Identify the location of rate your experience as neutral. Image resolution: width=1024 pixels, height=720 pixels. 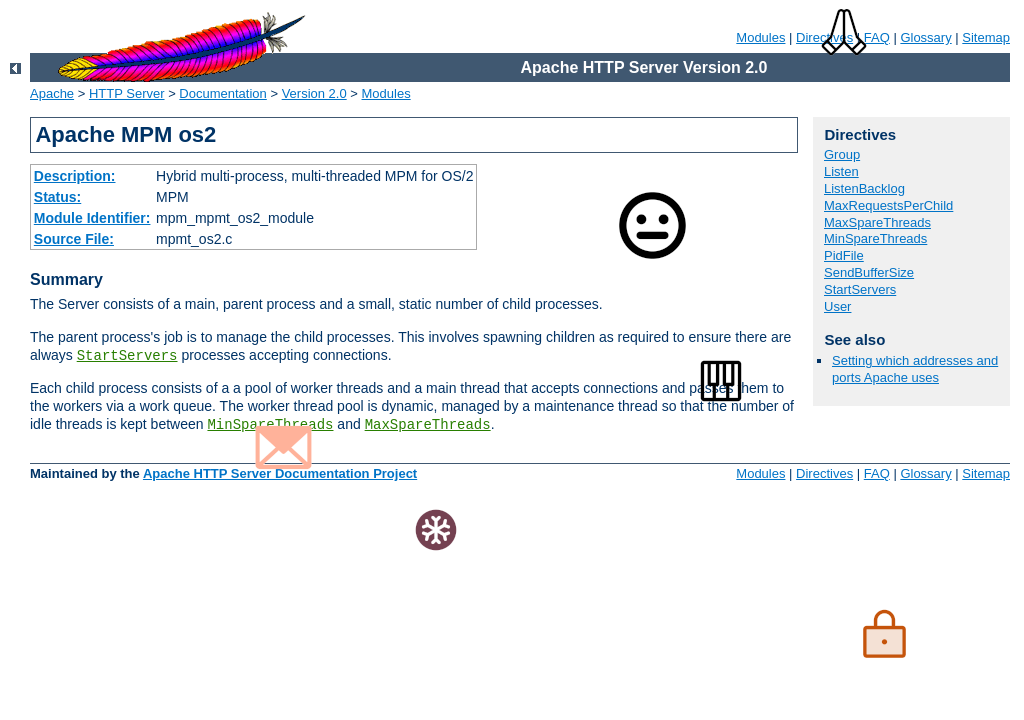
(652, 225).